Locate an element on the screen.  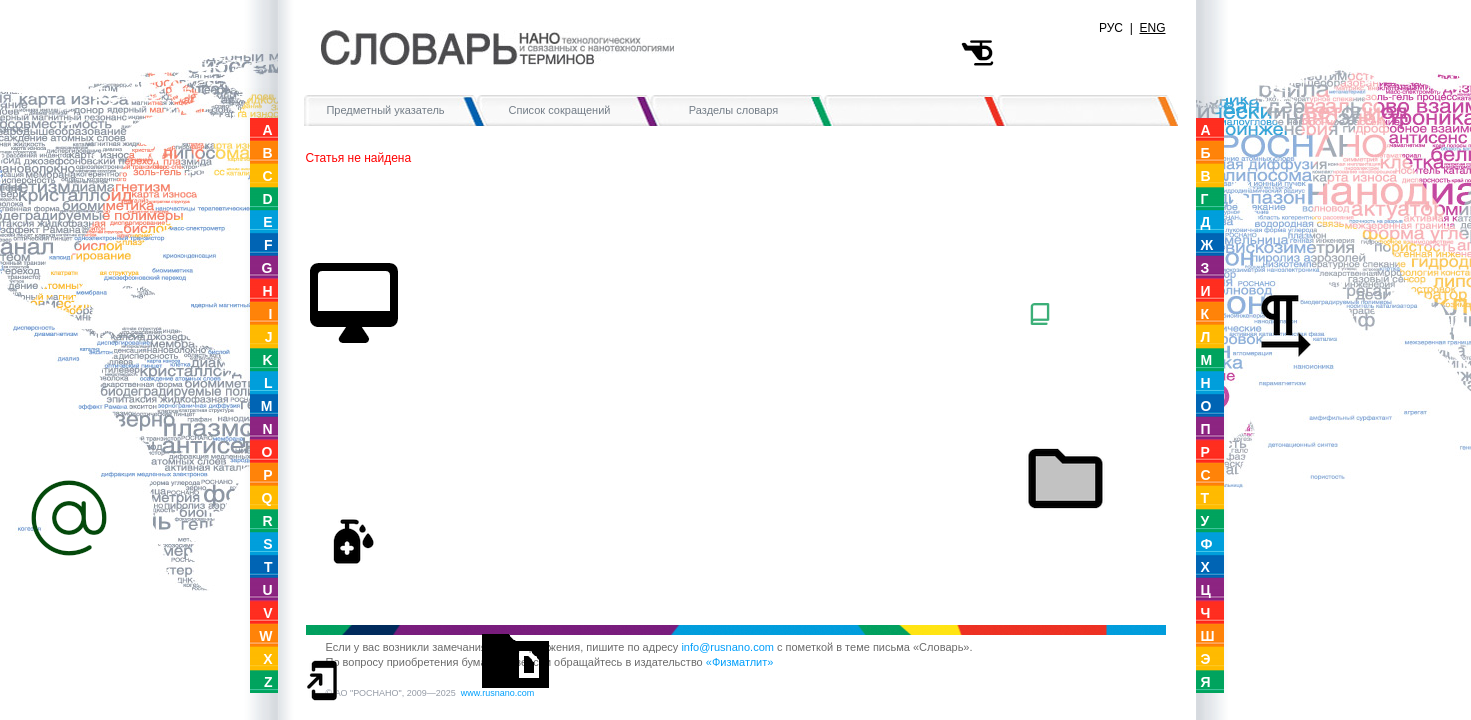
open your library or reading list is located at coordinates (1040, 314).